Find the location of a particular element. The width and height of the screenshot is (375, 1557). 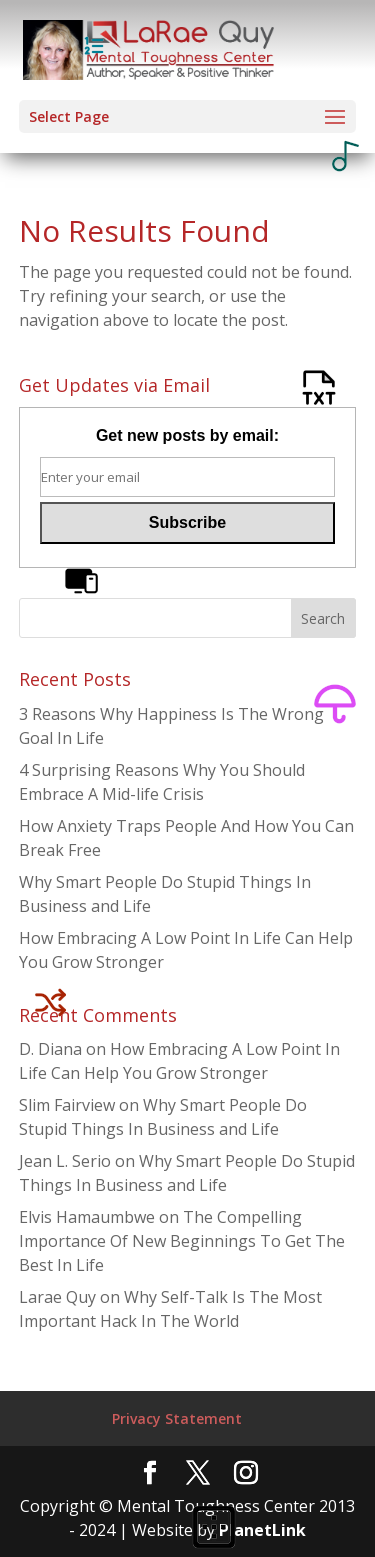

open a plain text file is located at coordinates (319, 389).